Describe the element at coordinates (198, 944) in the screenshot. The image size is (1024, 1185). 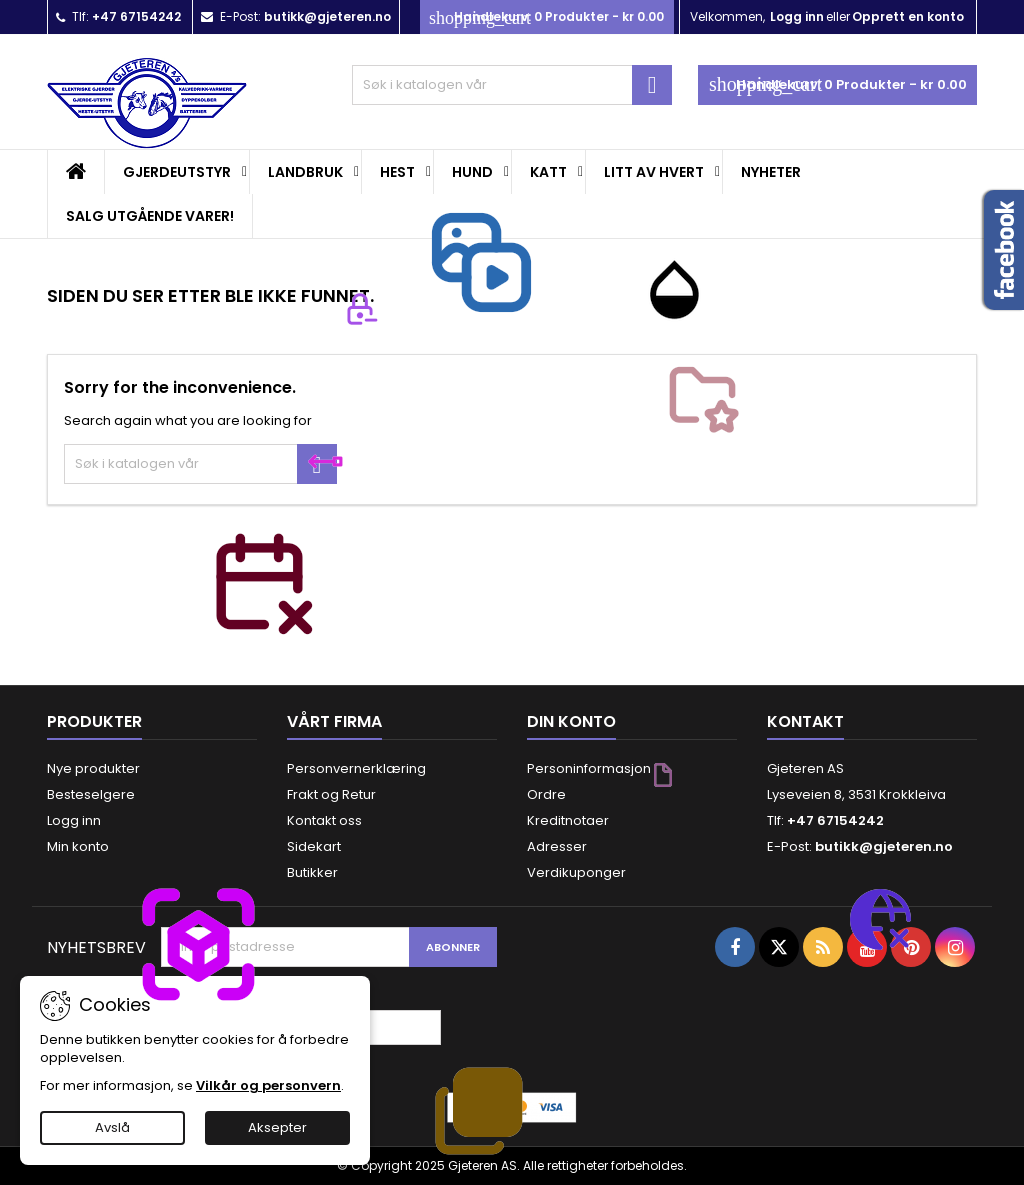
I see `open augmented reality mode` at that location.